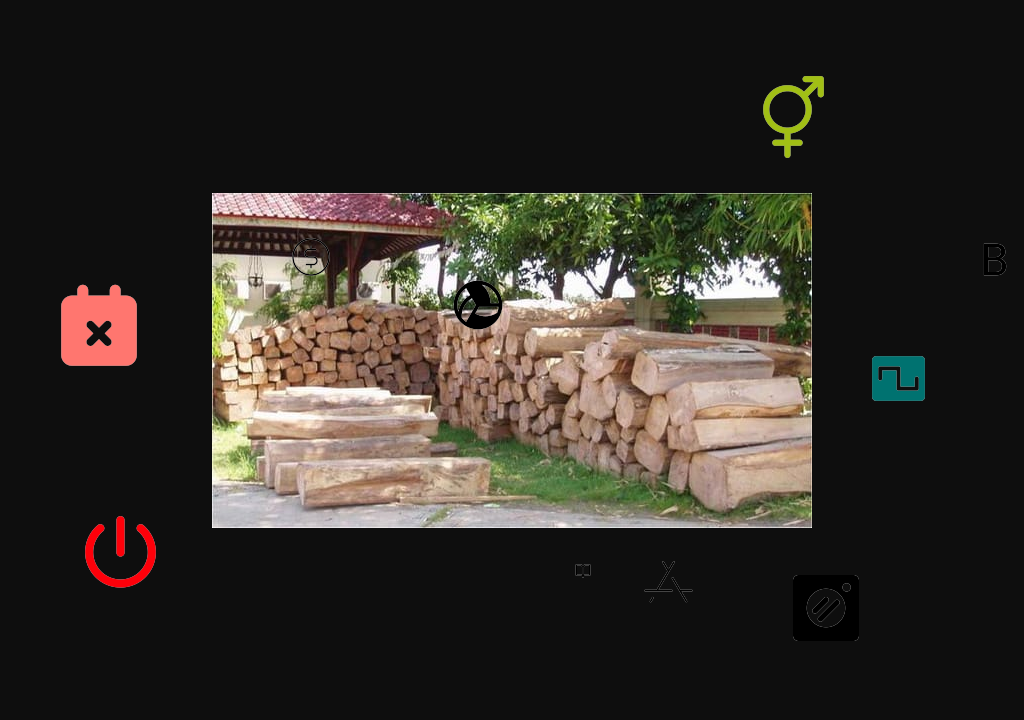 The height and width of the screenshot is (720, 1024). Describe the element at coordinates (120, 552) in the screenshot. I see `turn device on or off` at that location.